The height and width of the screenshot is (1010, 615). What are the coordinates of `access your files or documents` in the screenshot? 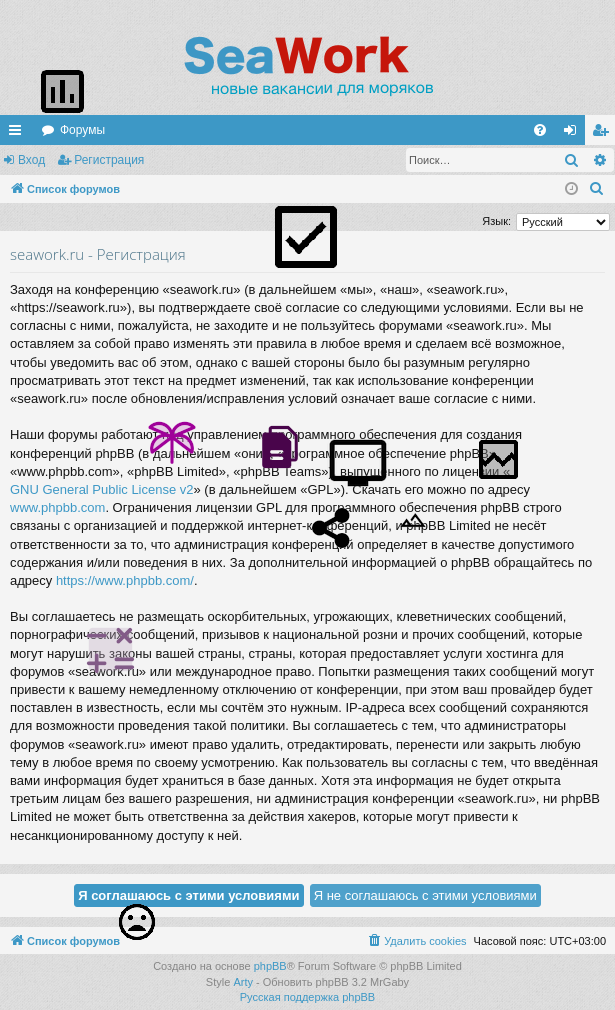 It's located at (280, 447).